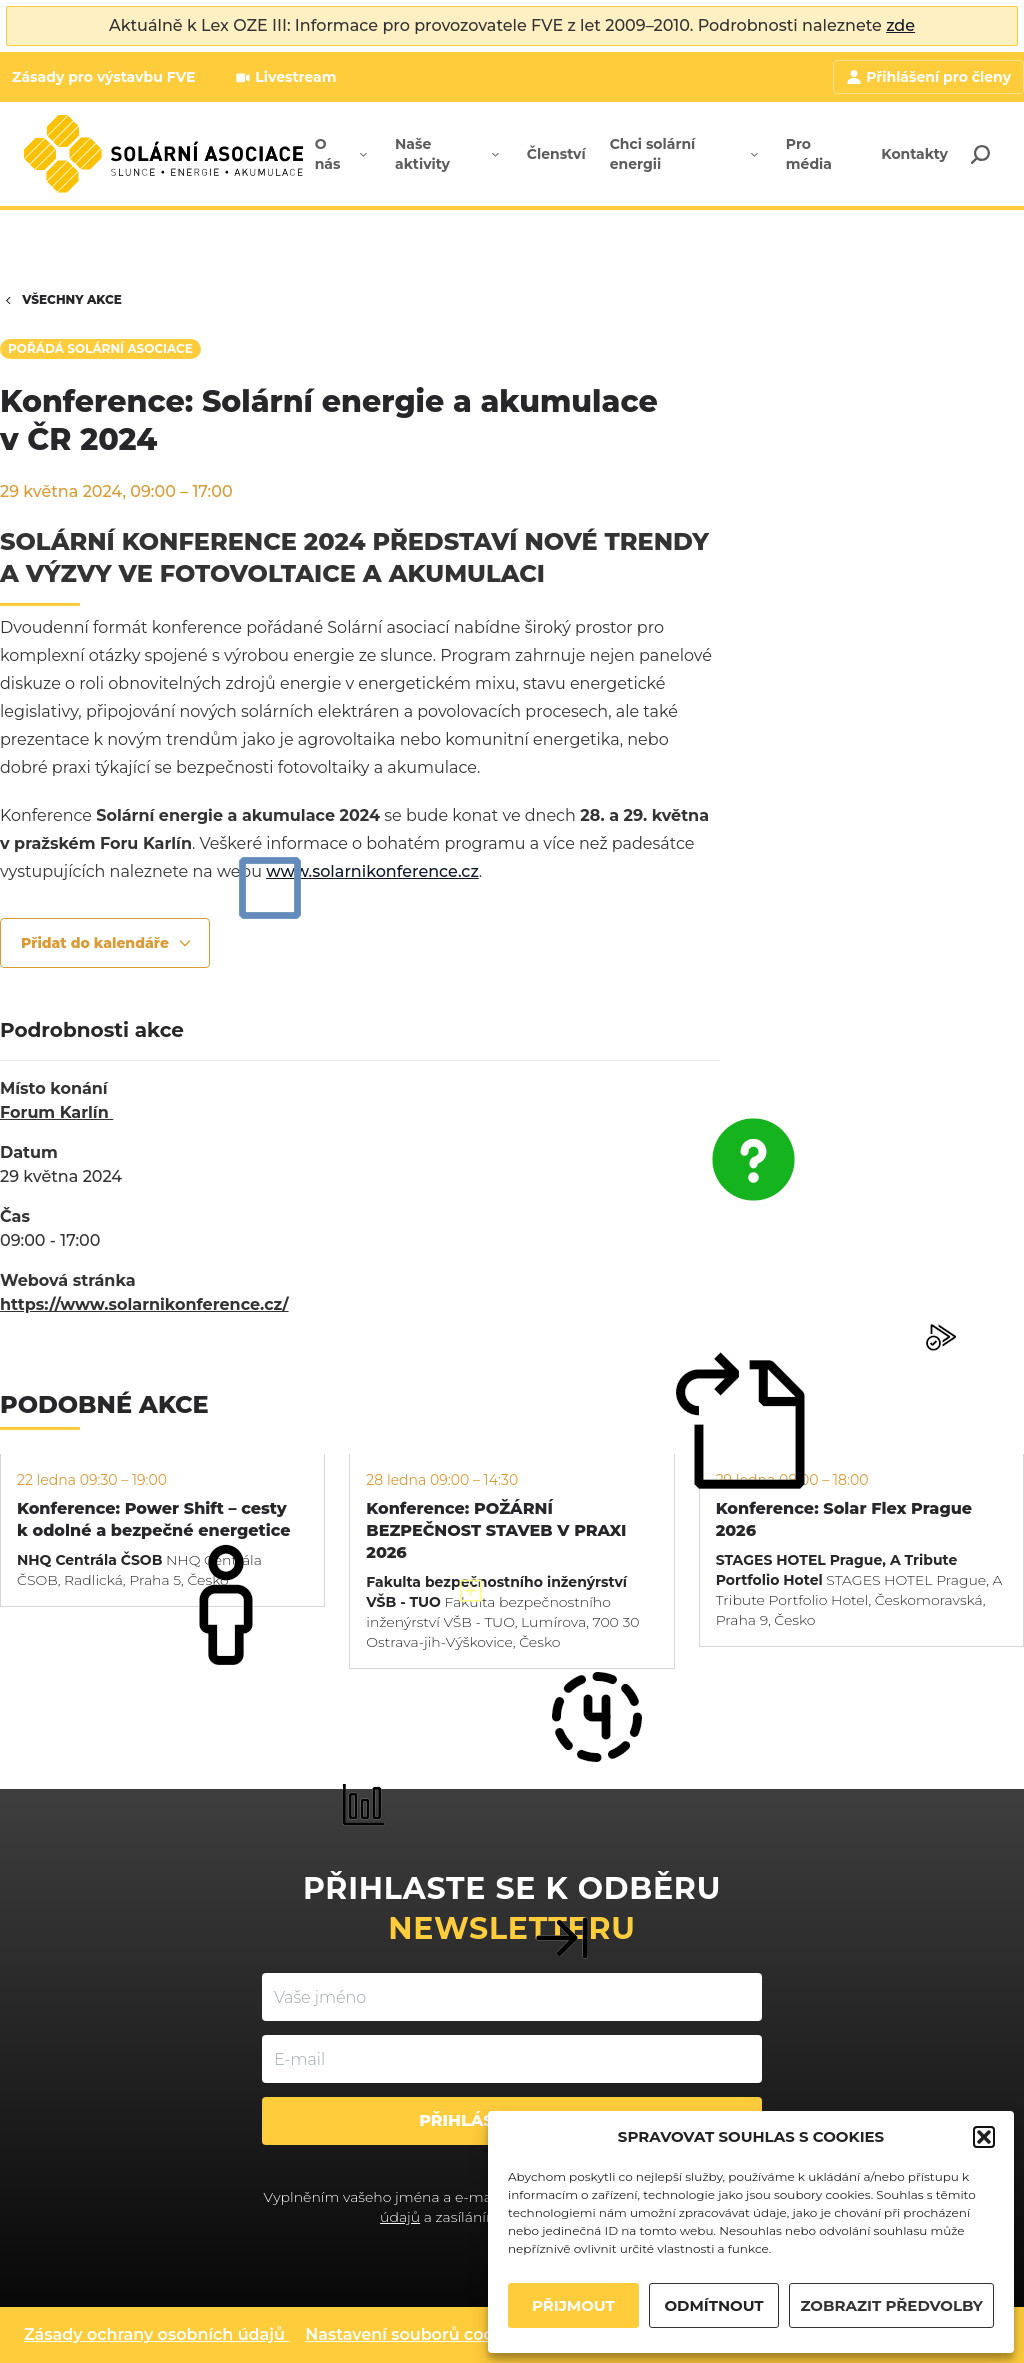  What do you see at coordinates (270, 888) in the screenshot?
I see `stop or halt a running process` at bounding box center [270, 888].